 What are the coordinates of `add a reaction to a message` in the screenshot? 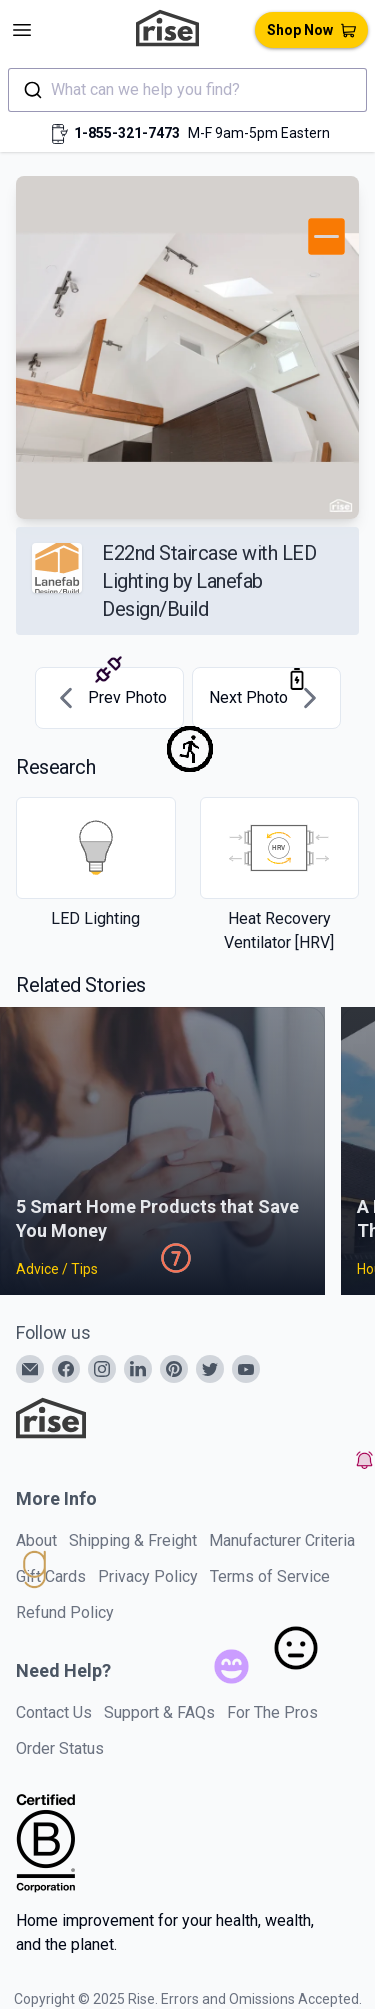 It's located at (231, 1666).